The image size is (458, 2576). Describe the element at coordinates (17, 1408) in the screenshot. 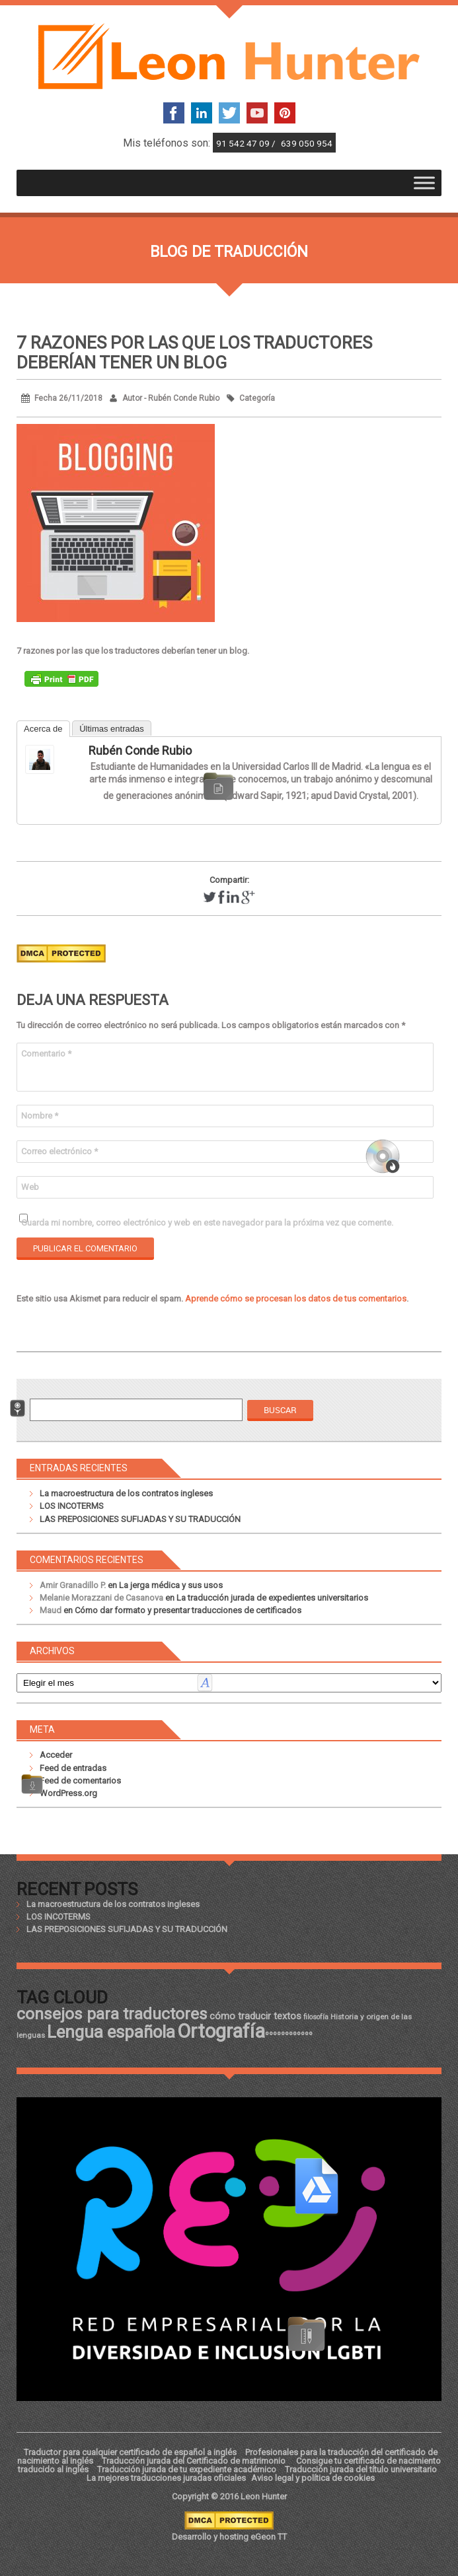

I see `open déjà dup backup application` at that location.